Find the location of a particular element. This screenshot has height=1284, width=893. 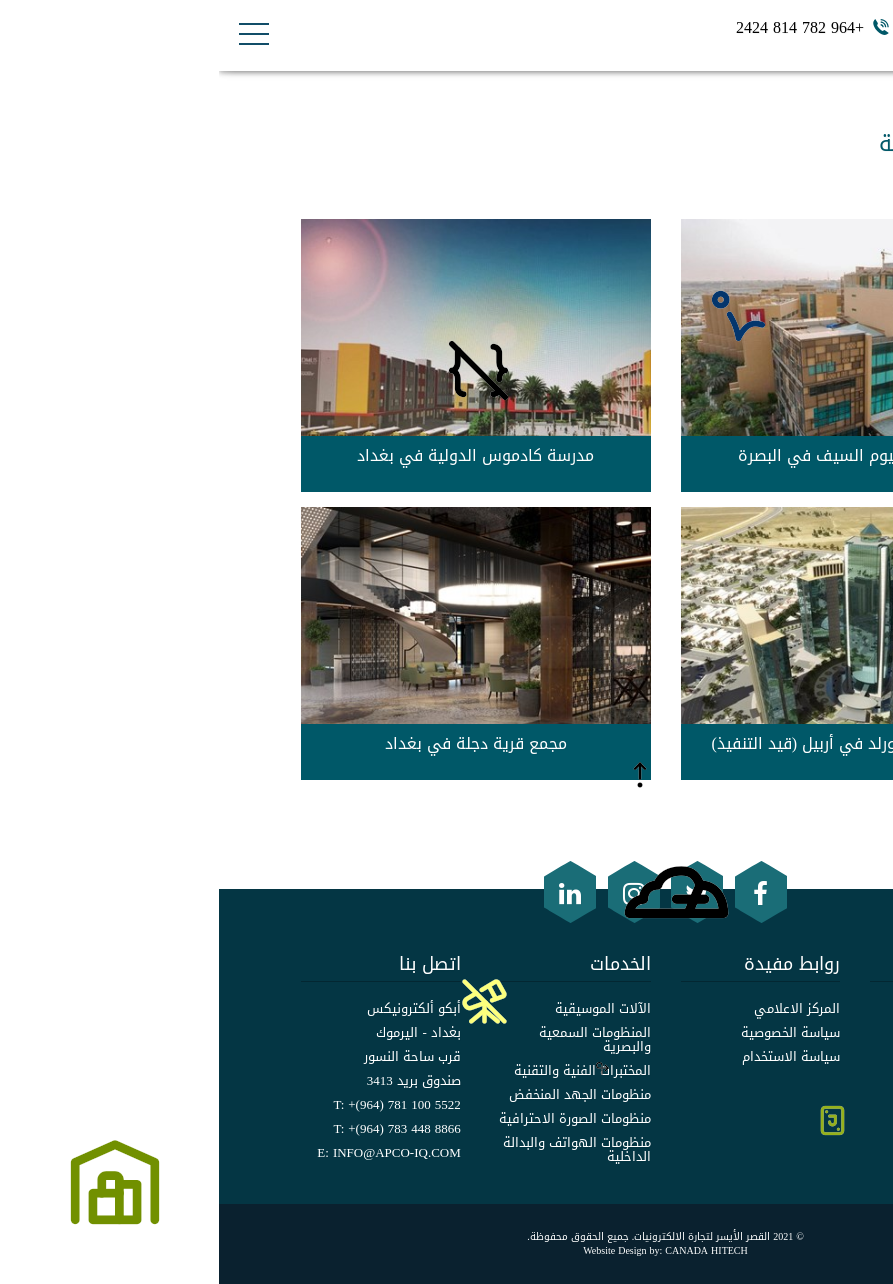

undo or go back to previous state is located at coordinates (738, 314).